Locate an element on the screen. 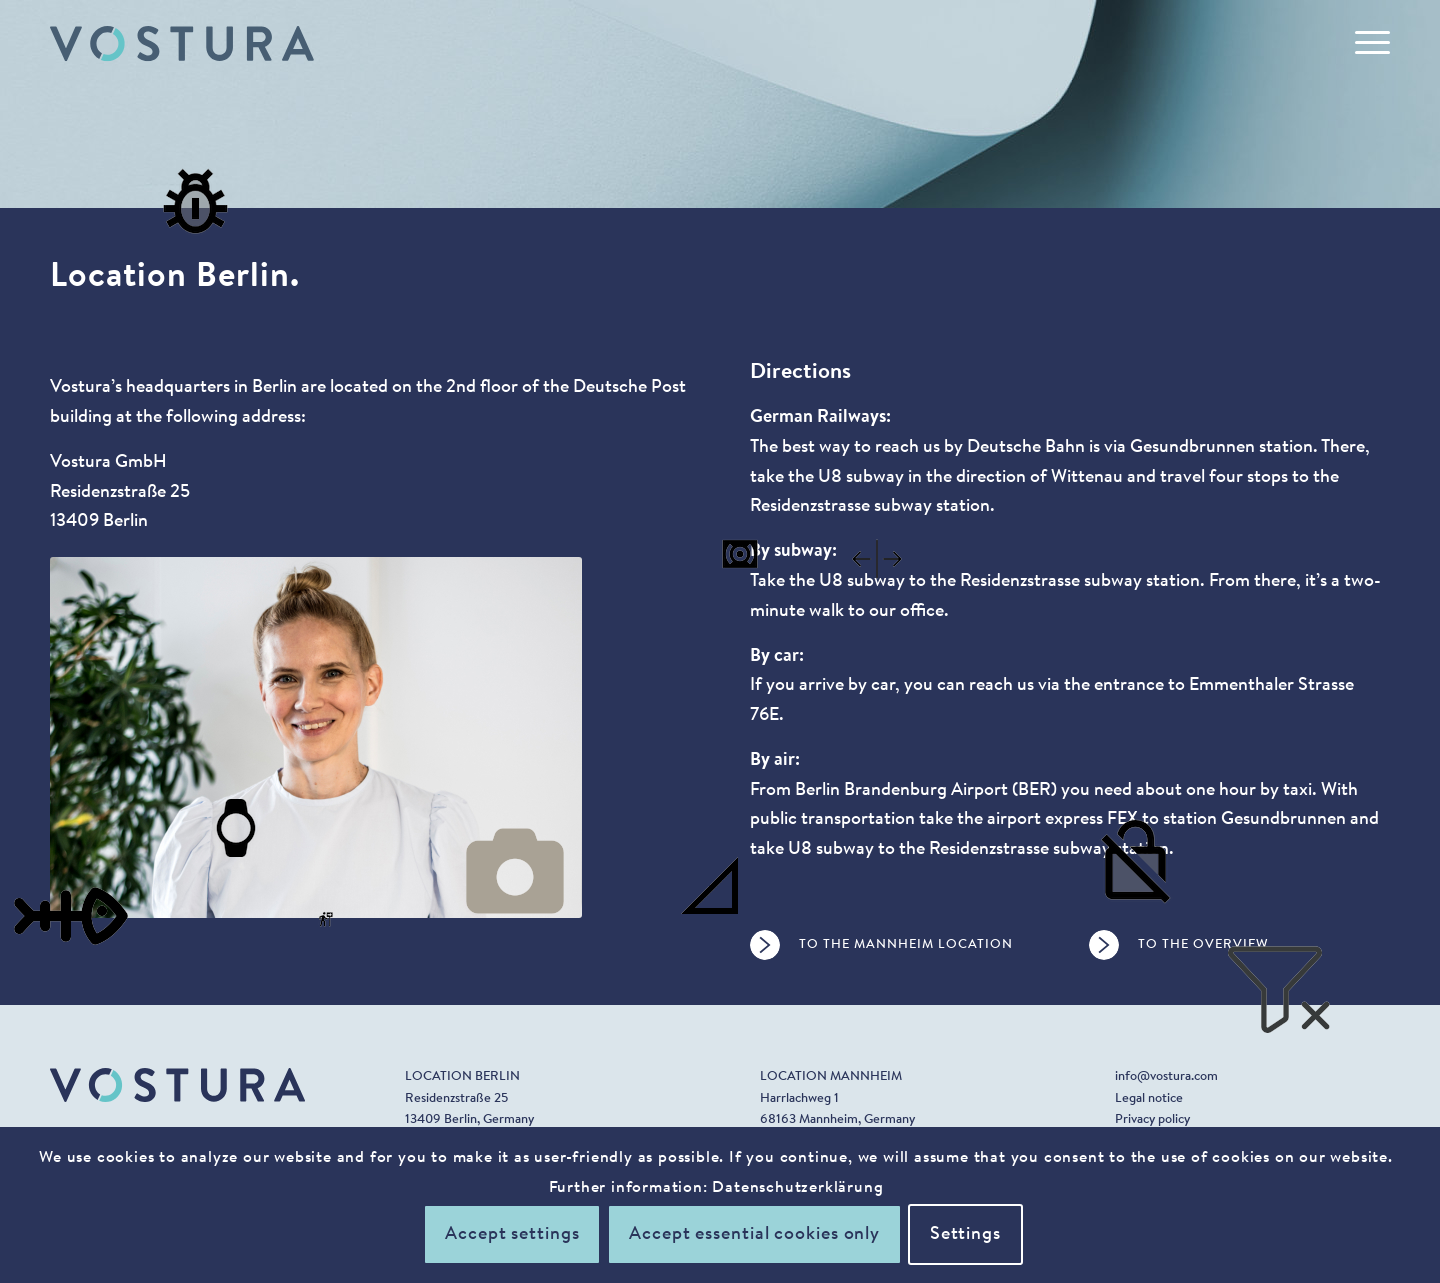  indicates no cellular signal available is located at coordinates (709, 885).